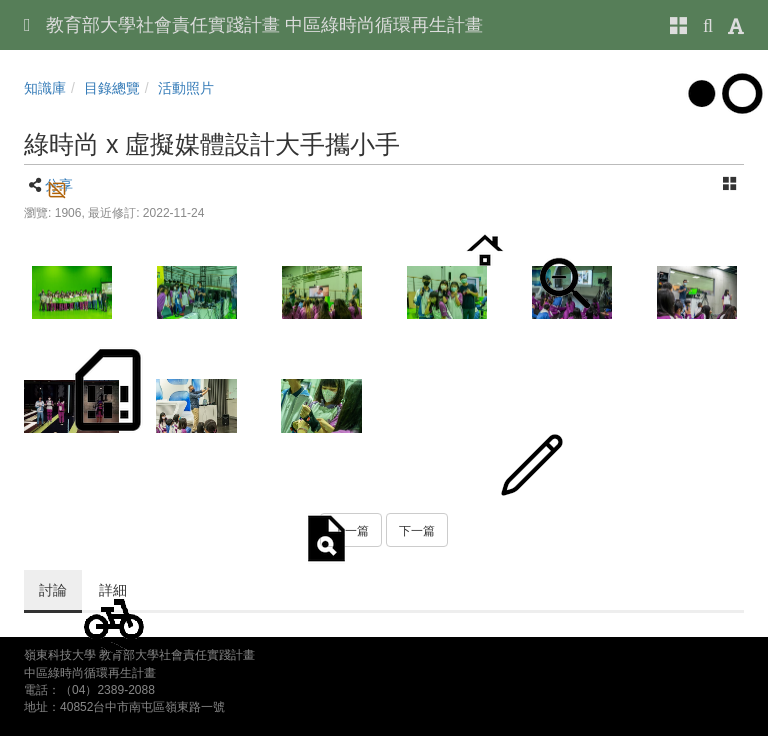 This screenshot has height=736, width=768. I want to click on article or document unavailable, so click(57, 190).